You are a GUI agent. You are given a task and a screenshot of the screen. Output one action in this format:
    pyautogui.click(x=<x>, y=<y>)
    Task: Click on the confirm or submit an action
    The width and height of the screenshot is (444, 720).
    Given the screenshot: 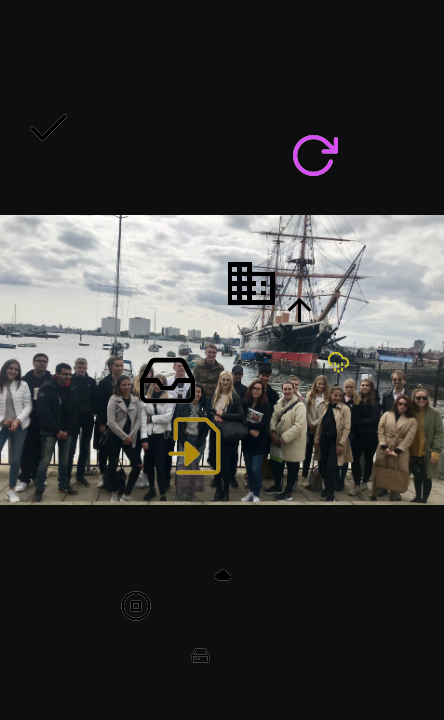 What is the action you would take?
    pyautogui.click(x=48, y=128)
    